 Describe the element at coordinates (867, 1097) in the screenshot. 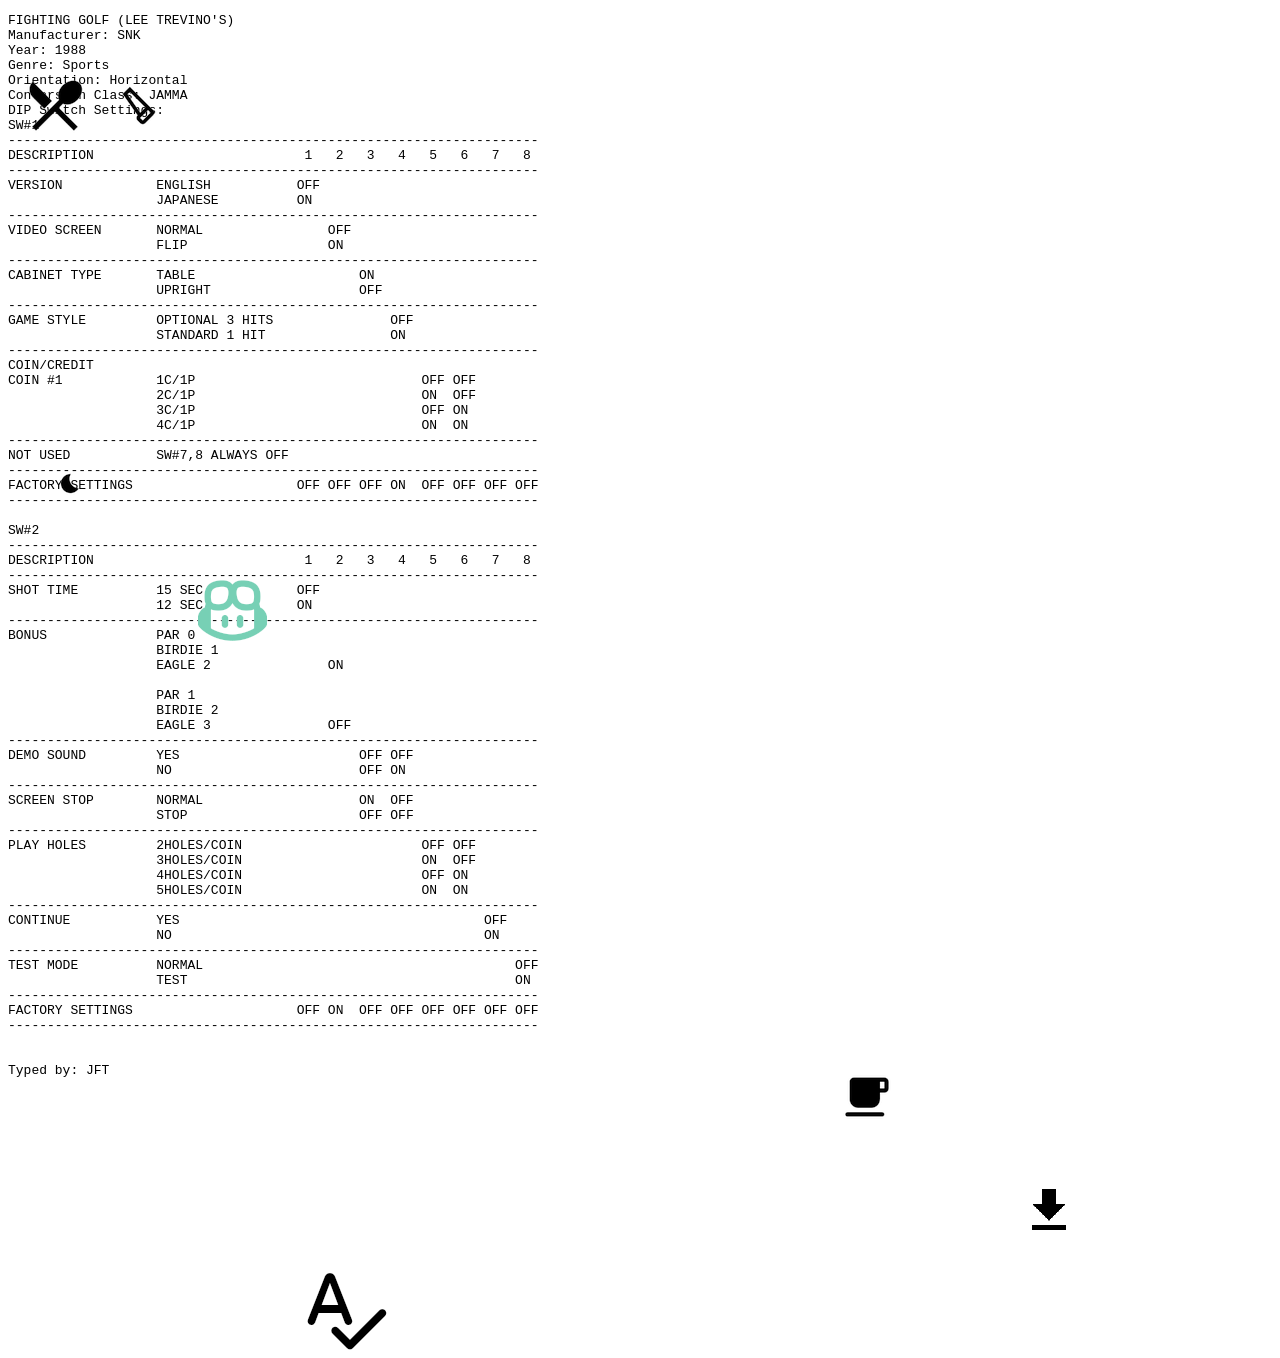

I see `find nearby coffee shops or cafes` at that location.